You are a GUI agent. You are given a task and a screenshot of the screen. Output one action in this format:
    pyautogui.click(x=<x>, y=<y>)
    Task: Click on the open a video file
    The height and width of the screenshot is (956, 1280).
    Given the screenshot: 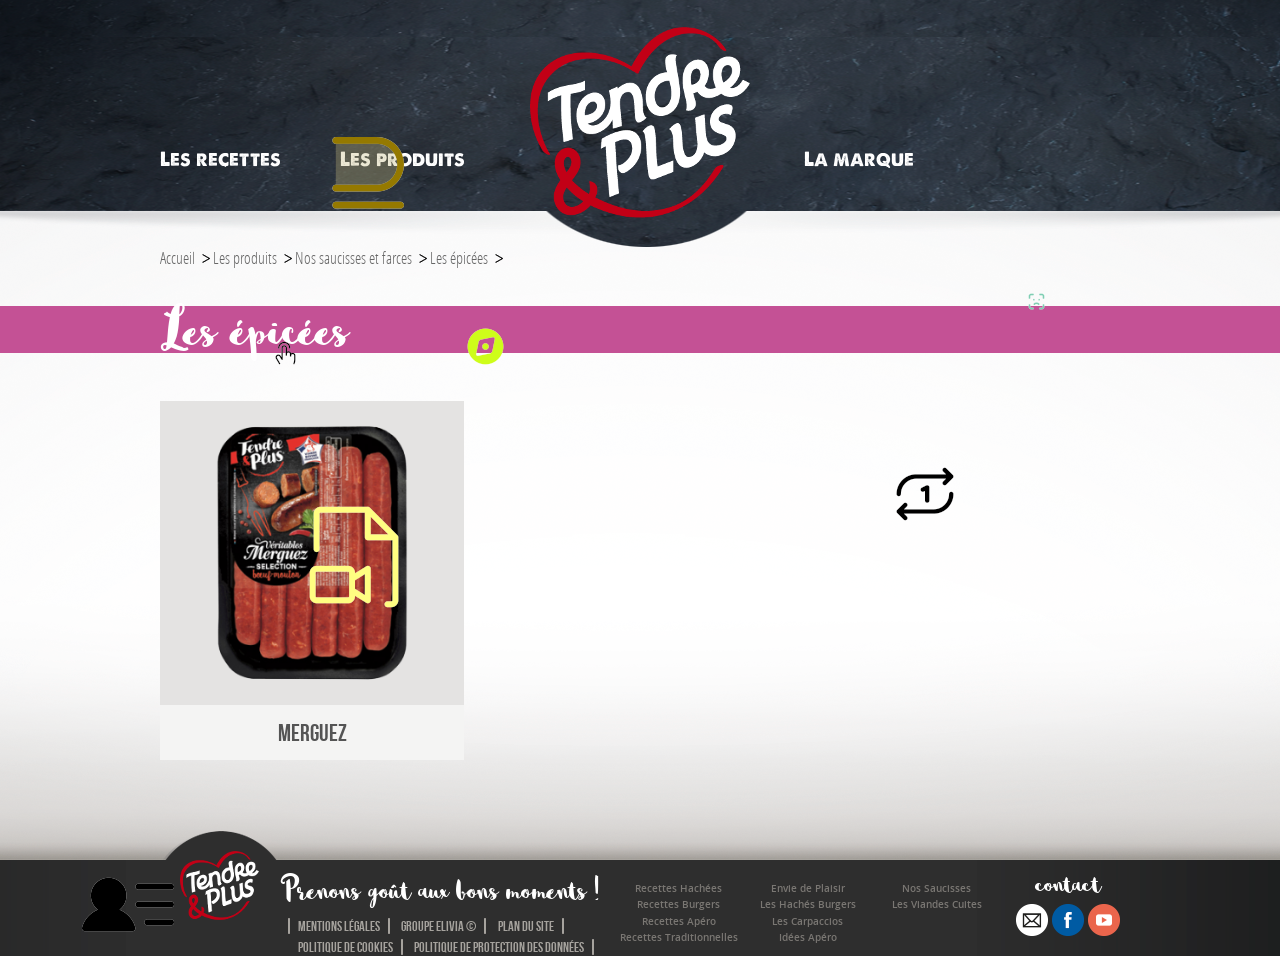 What is the action you would take?
    pyautogui.click(x=356, y=557)
    